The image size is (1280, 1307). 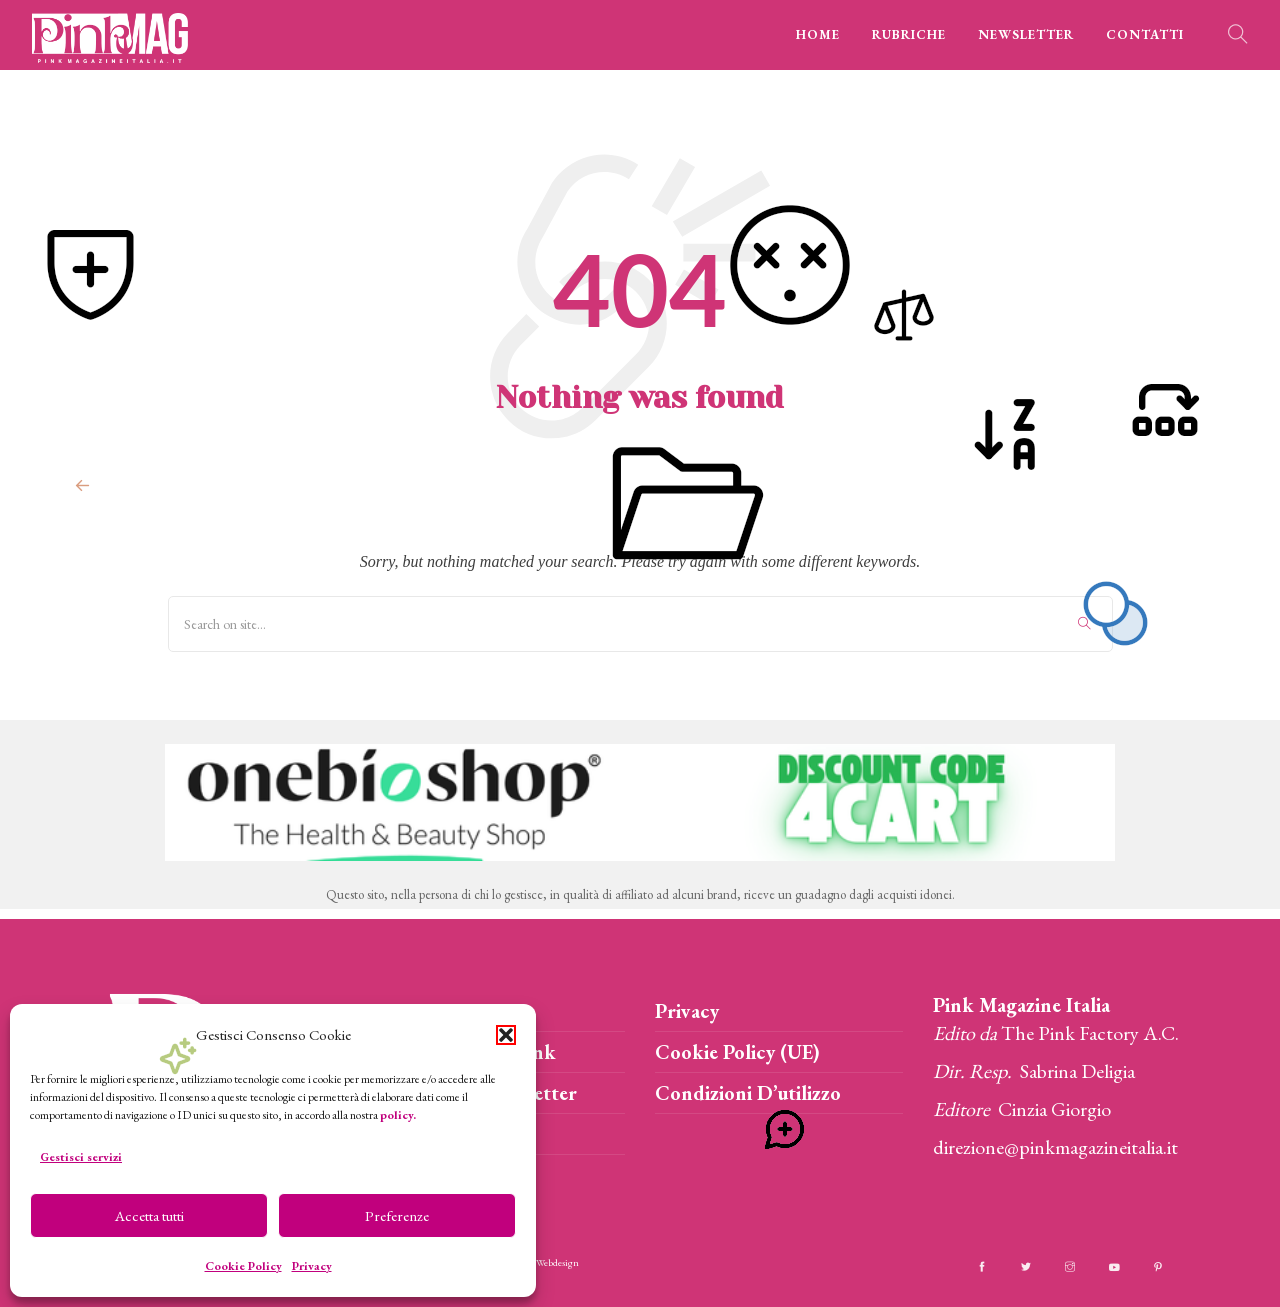 What do you see at coordinates (82, 485) in the screenshot?
I see `go back to the previous screen` at bounding box center [82, 485].